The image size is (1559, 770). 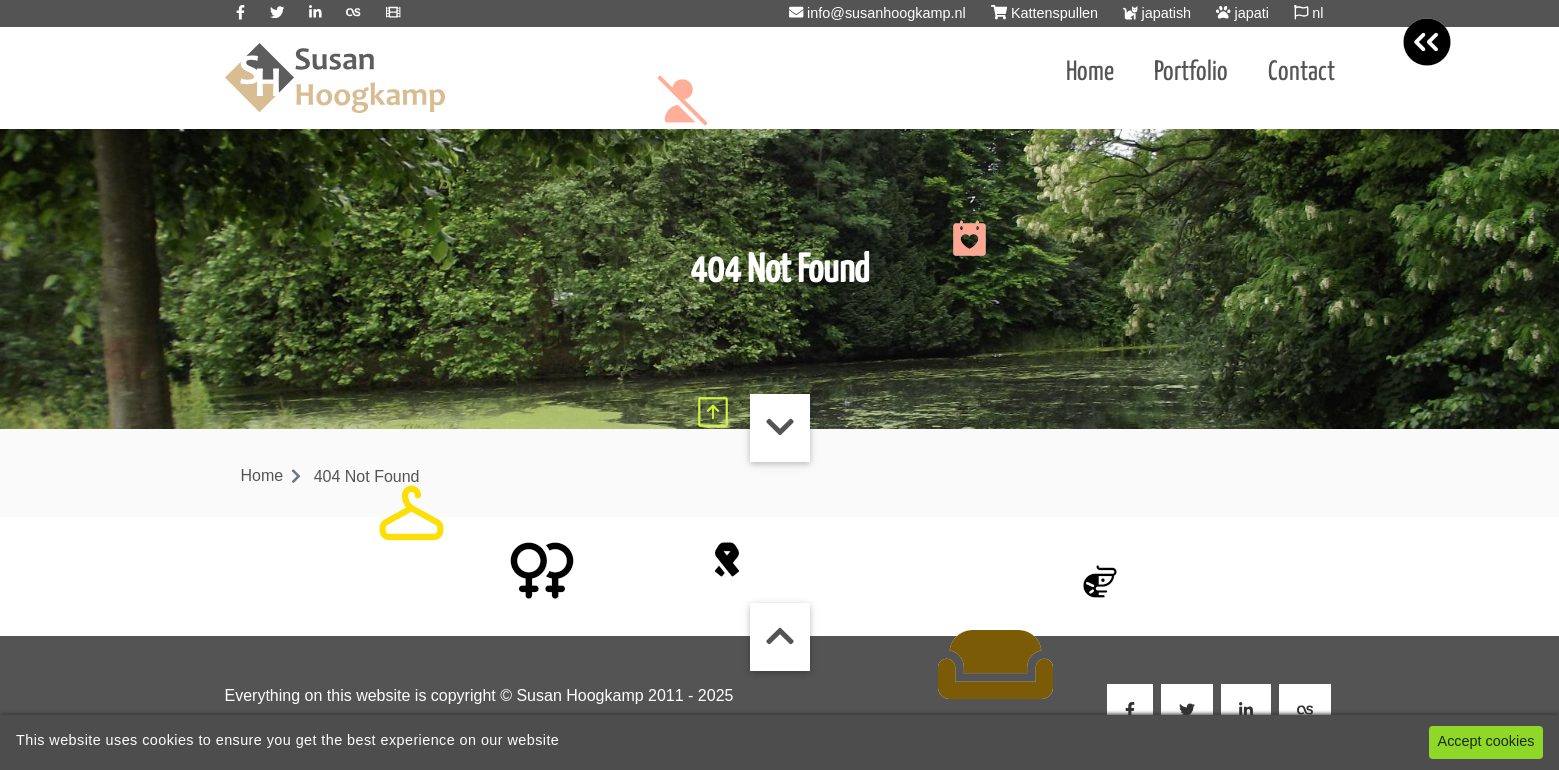 What do you see at coordinates (727, 560) in the screenshot?
I see `indicates support for a cause or awareness campaign` at bounding box center [727, 560].